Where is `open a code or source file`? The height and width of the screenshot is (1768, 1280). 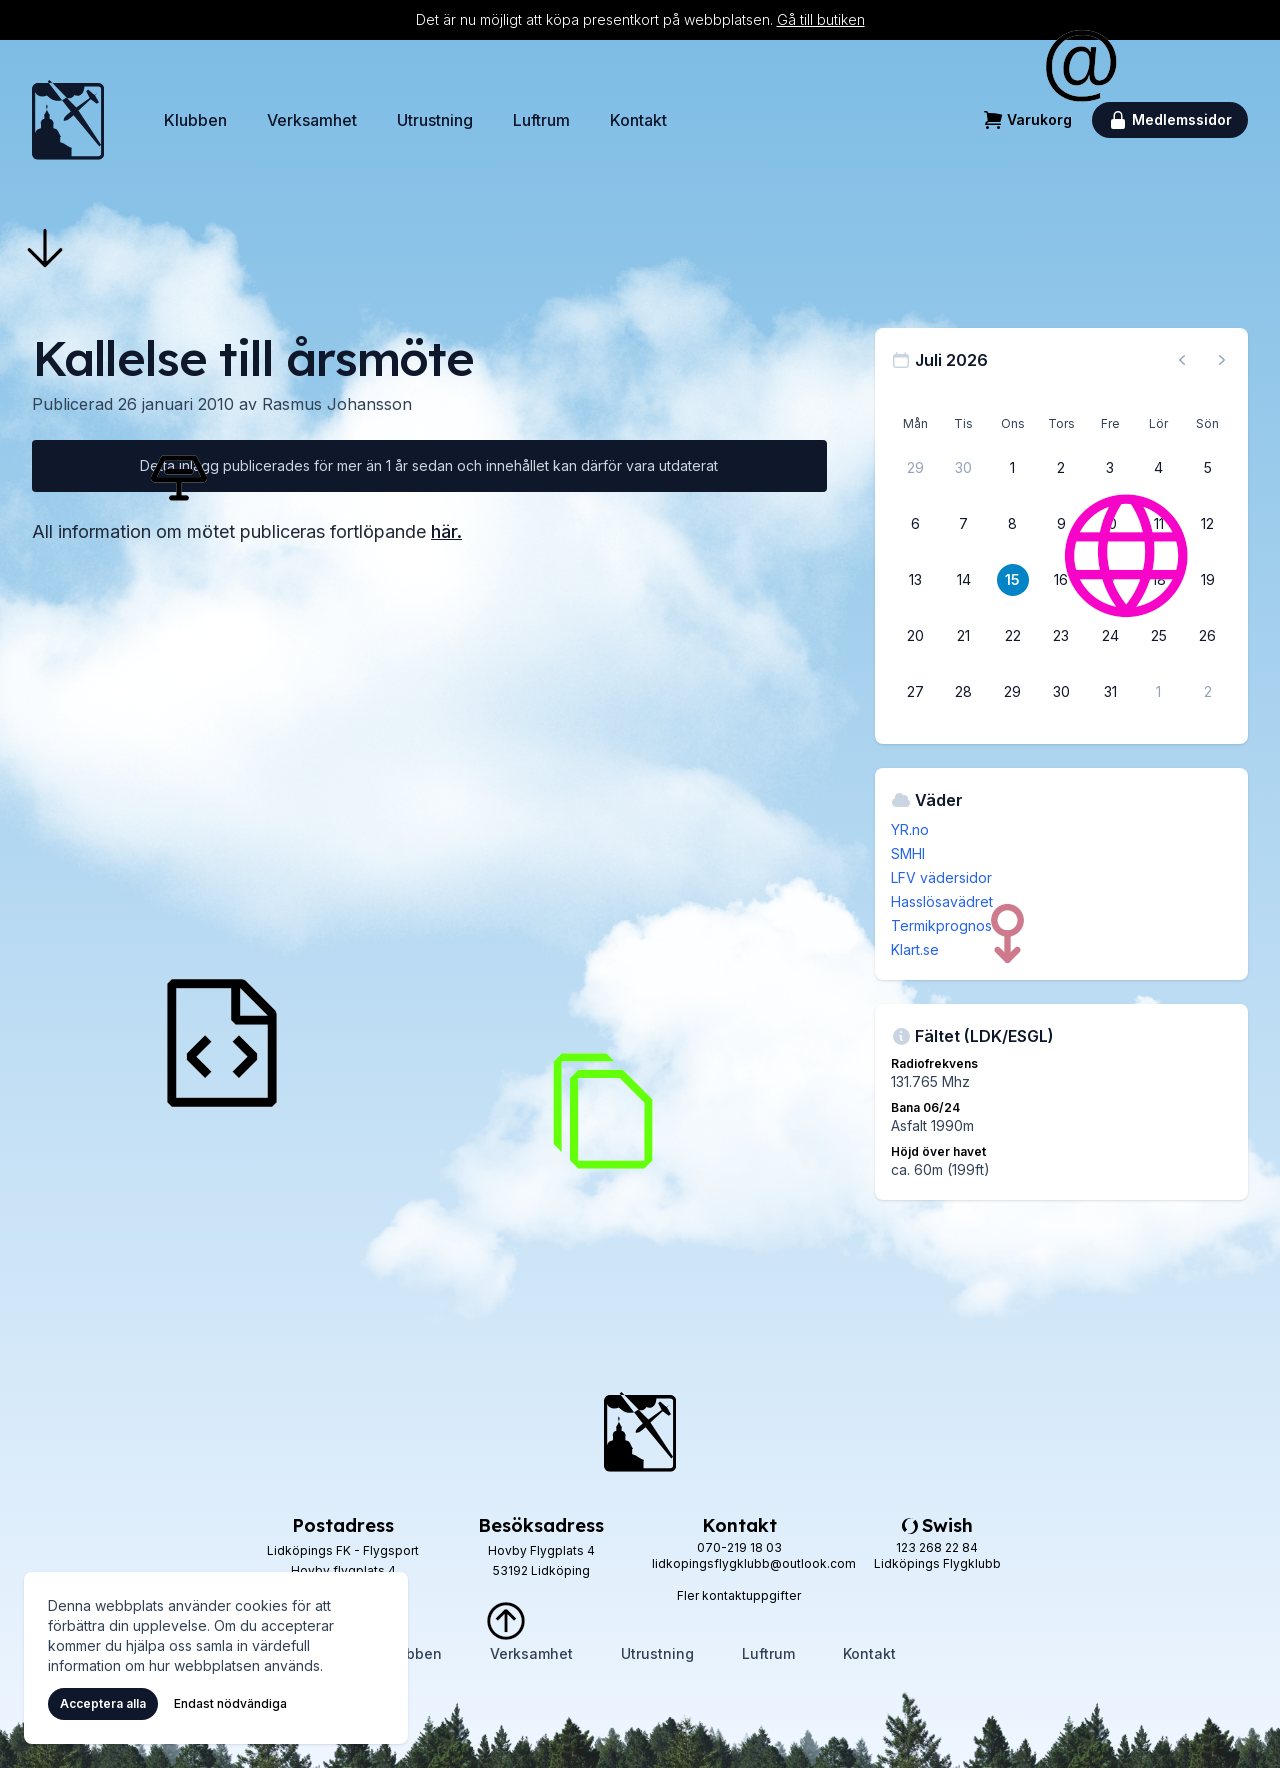 open a code or source file is located at coordinates (222, 1043).